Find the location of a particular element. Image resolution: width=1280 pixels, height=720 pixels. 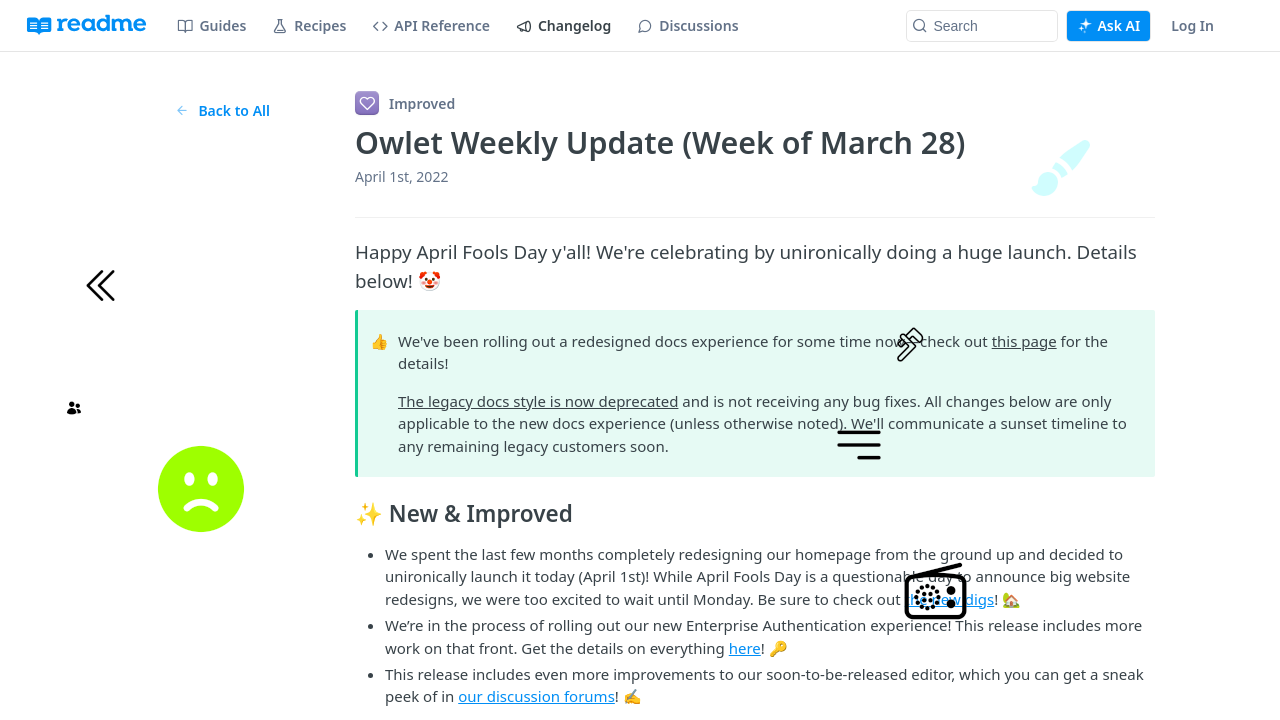

access drawing or painting tools is located at coordinates (1062, 168).